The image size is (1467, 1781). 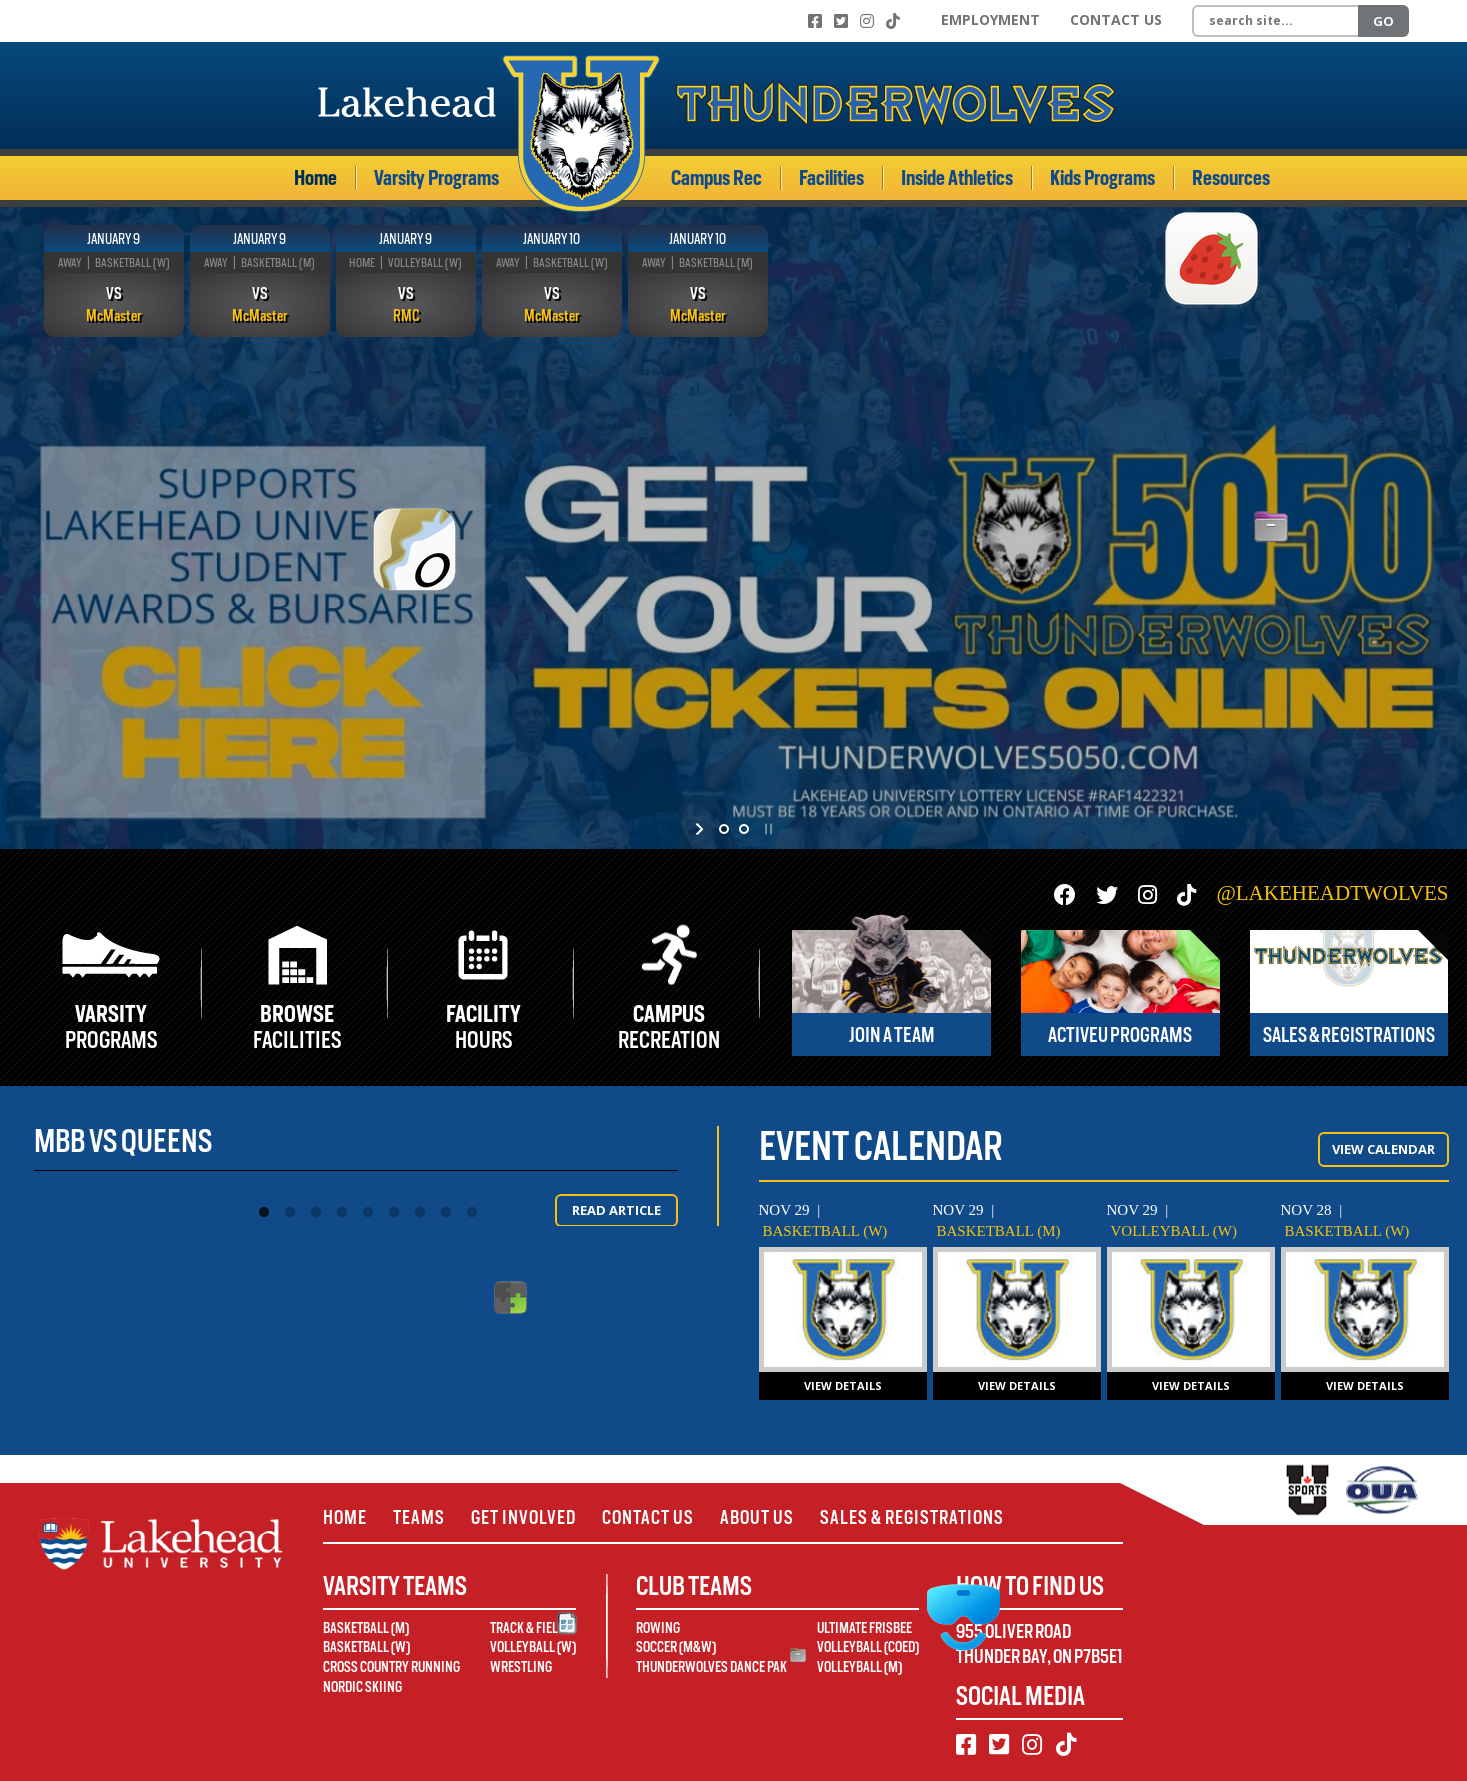 I want to click on open the file manager application, so click(x=1271, y=526).